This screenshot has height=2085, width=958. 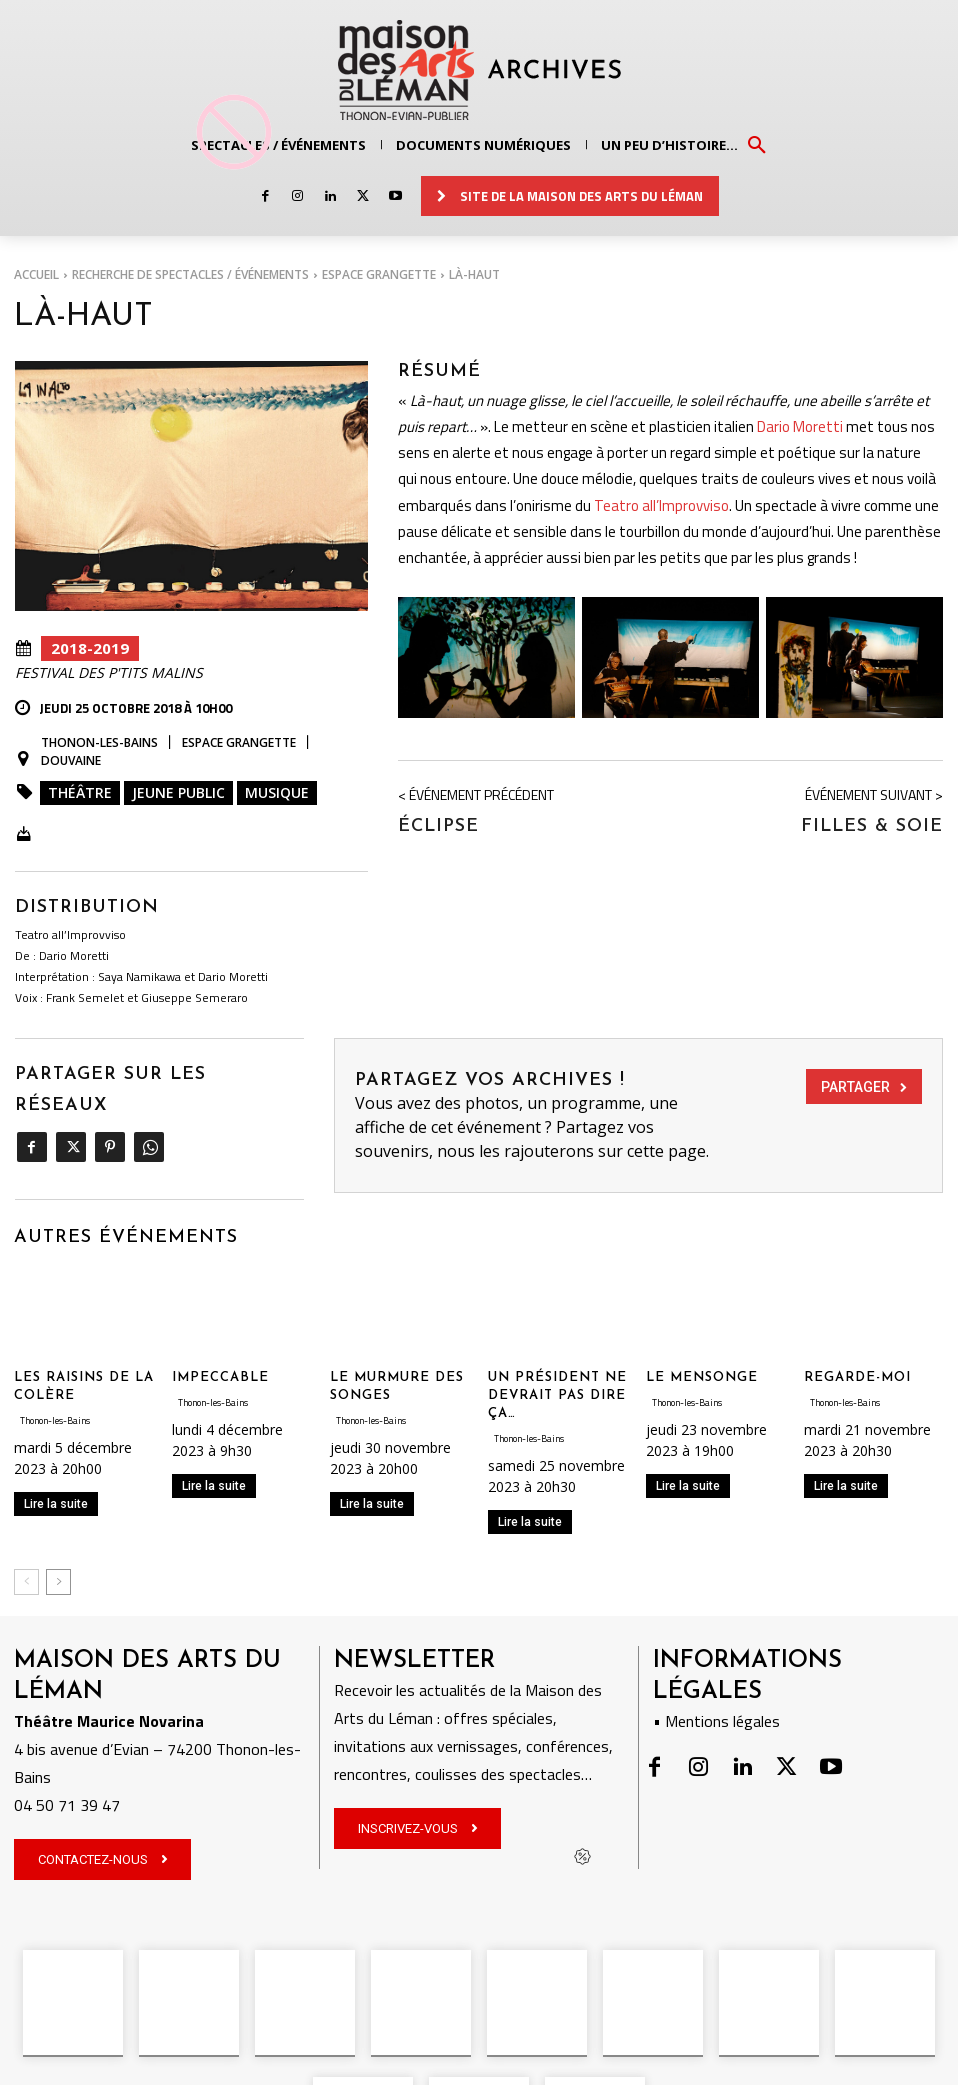 I want to click on indicates a blocked or prohibited action, so click(x=234, y=132).